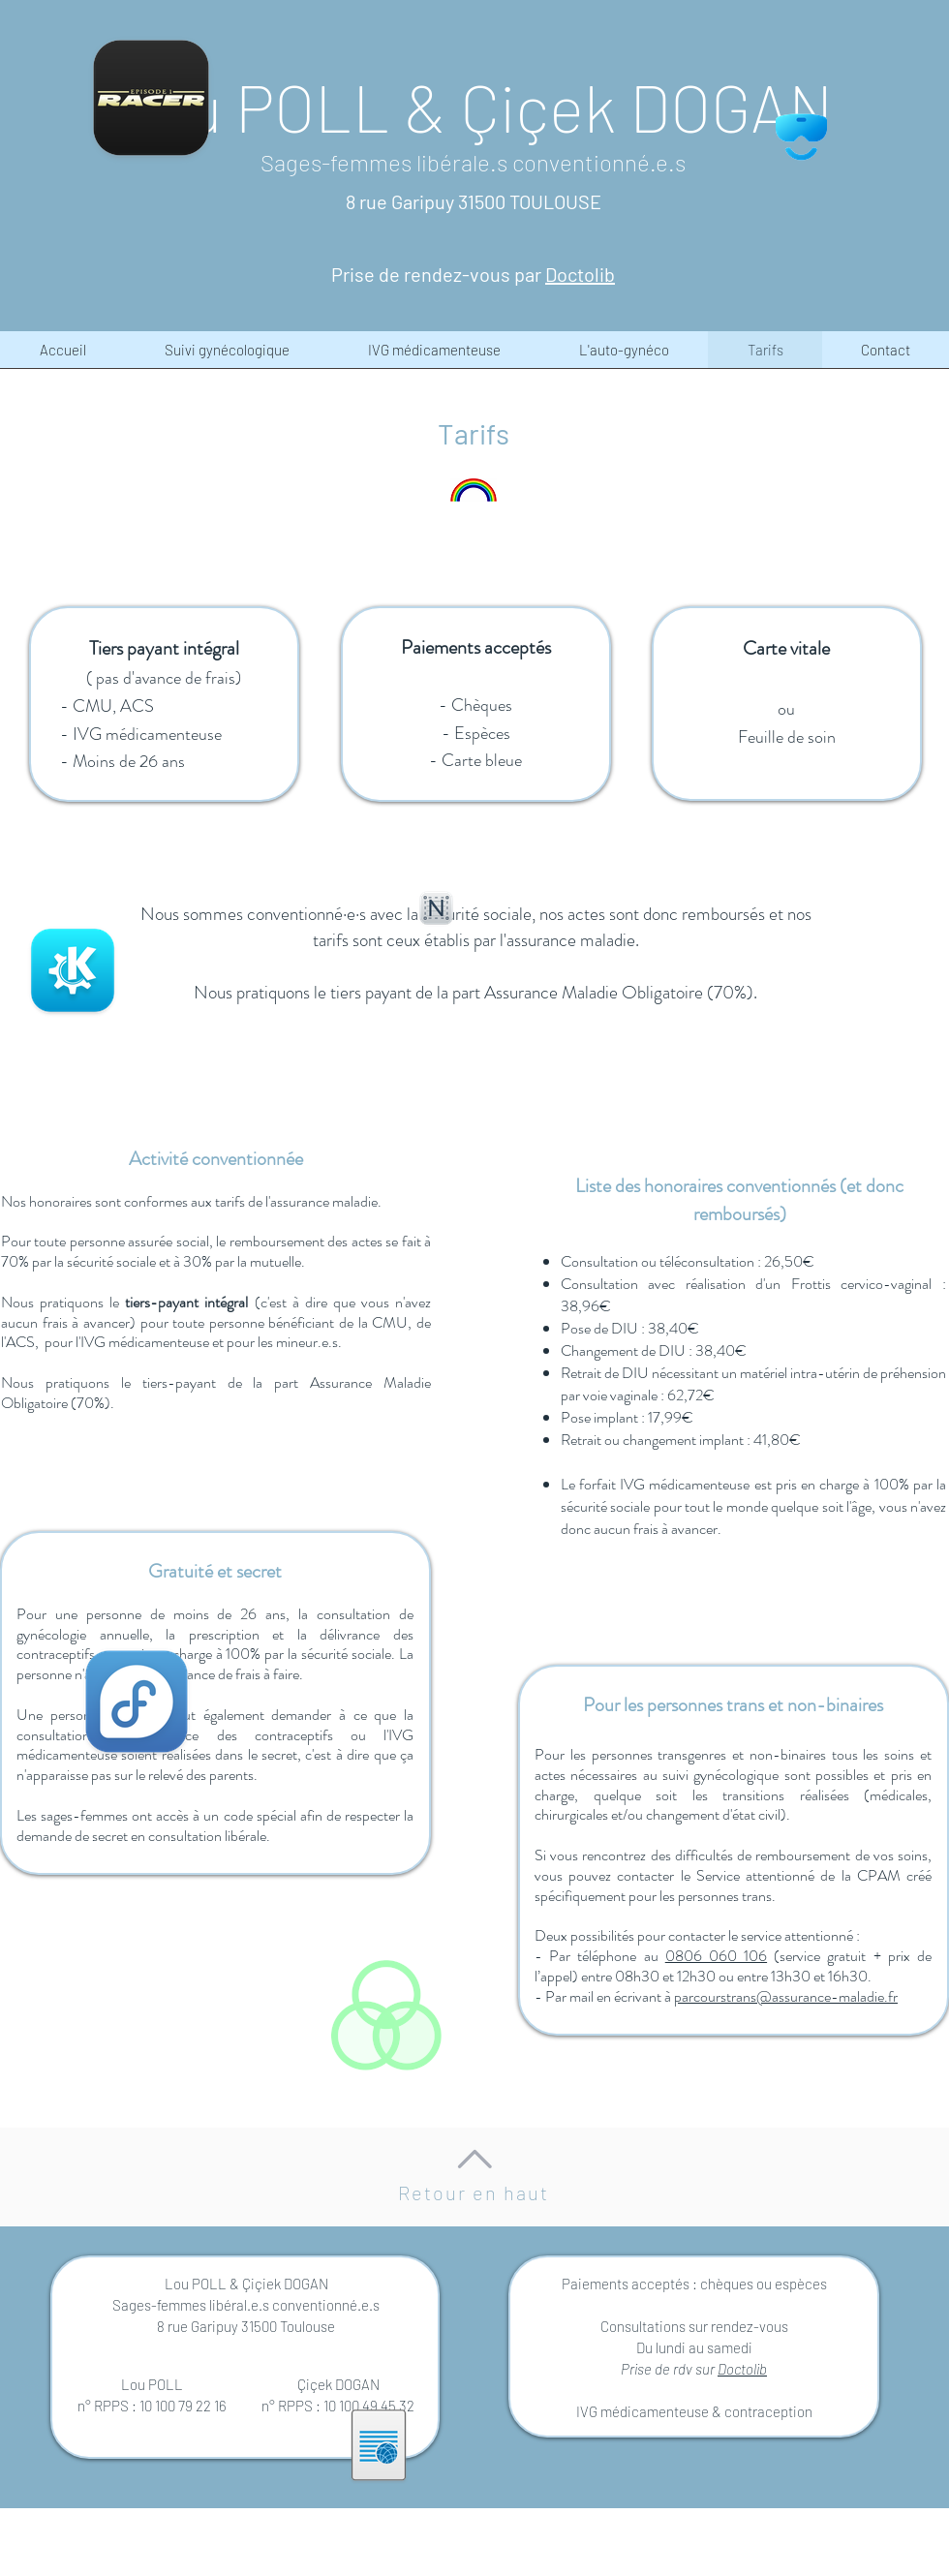 The image size is (949, 2576). Describe the element at coordinates (801, 137) in the screenshot. I see `open mixed reality portal app` at that location.